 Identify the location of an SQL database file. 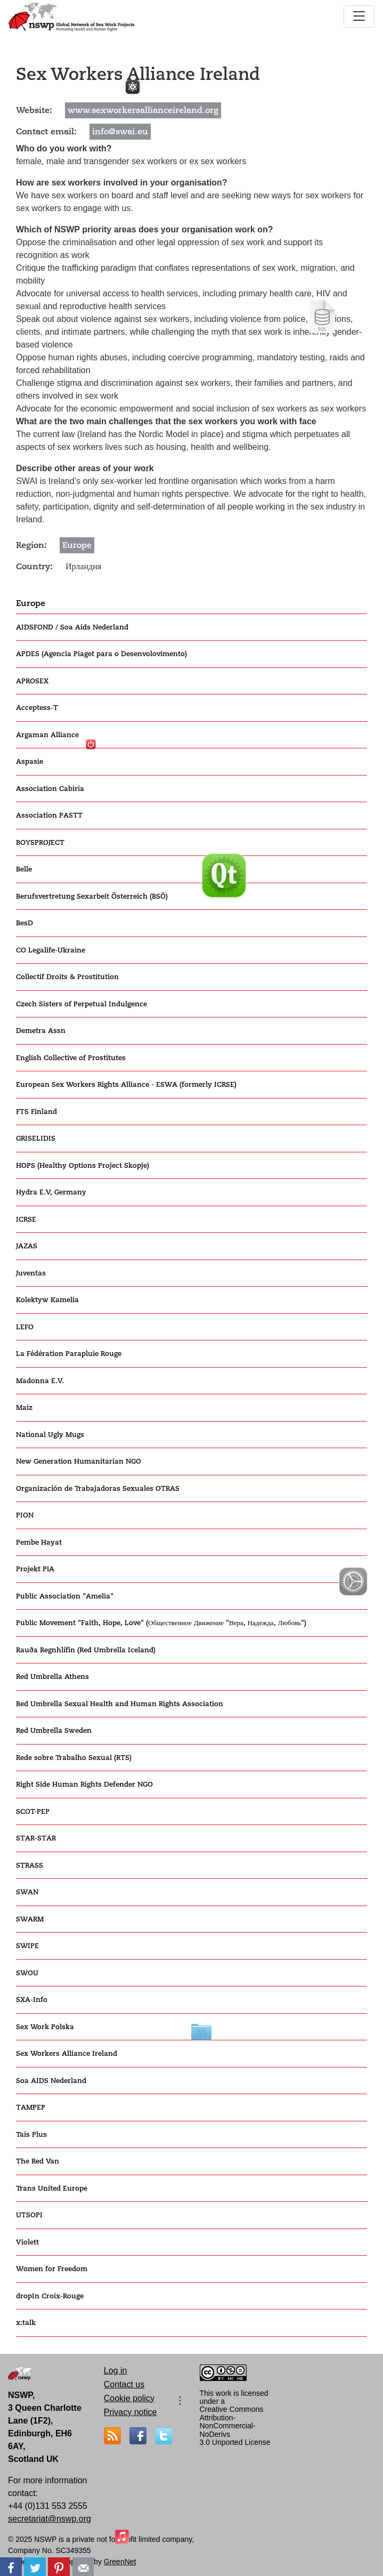
(322, 317).